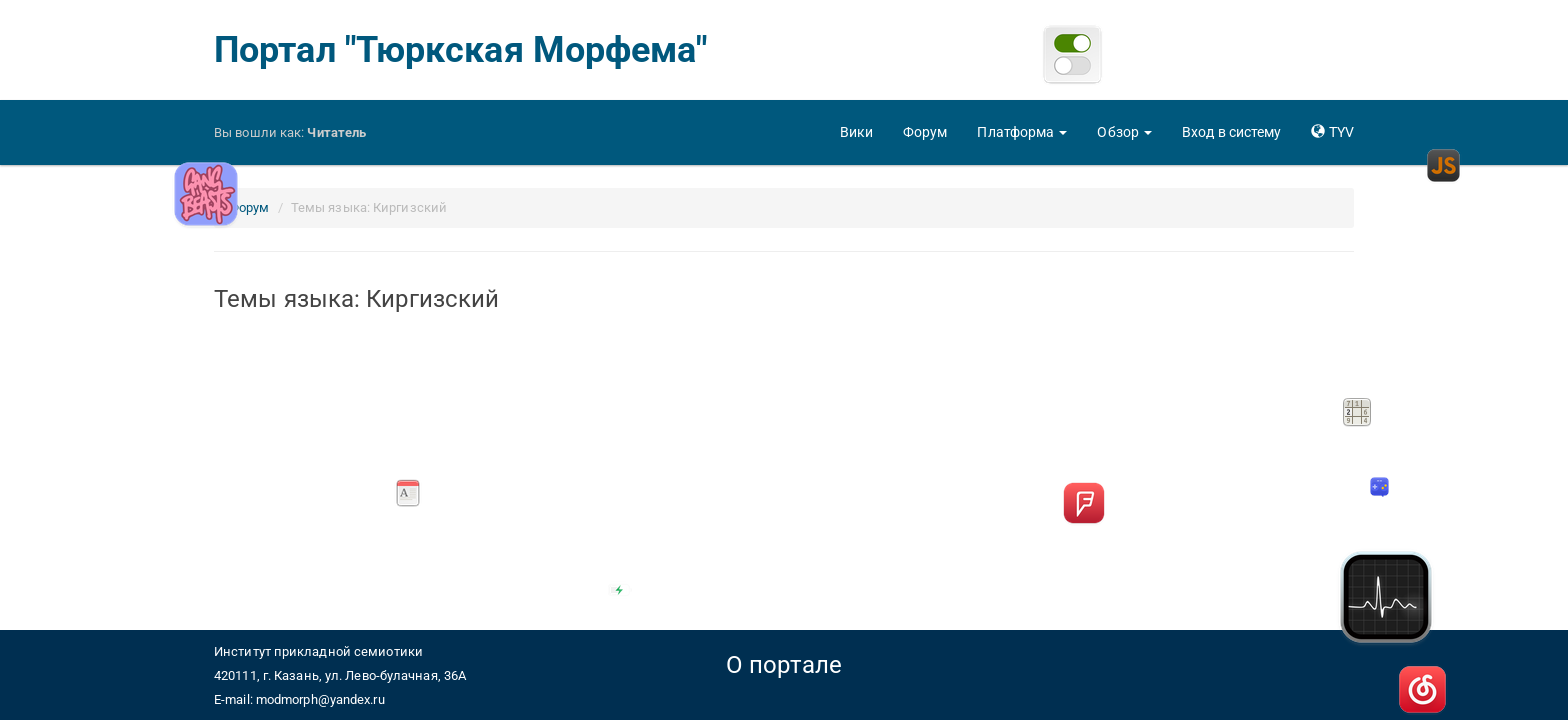 The width and height of the screenshot is (1568, 720). I want to click on battery at 50% and currently charging, so click(620, 590).